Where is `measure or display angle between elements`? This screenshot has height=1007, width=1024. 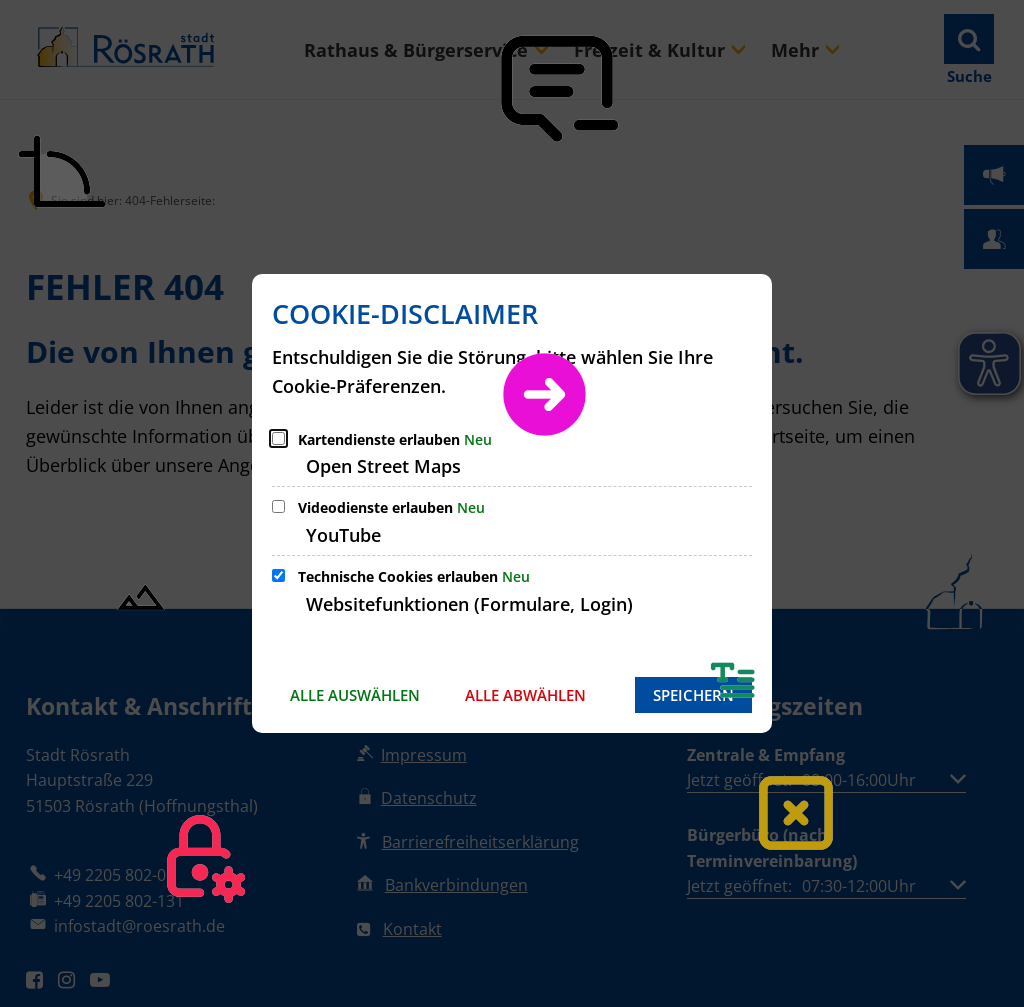
measure or display angle between elements is located at coordinates (59, 176).